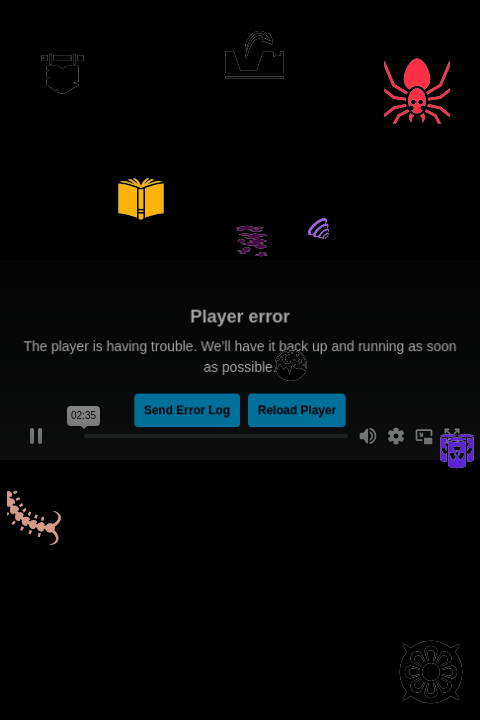 This screenshot has height=720, width=480. Describe the element at coordinates (34, 518) in the screenshot. I see `indicates bug or pest-related content in a game` at that location.